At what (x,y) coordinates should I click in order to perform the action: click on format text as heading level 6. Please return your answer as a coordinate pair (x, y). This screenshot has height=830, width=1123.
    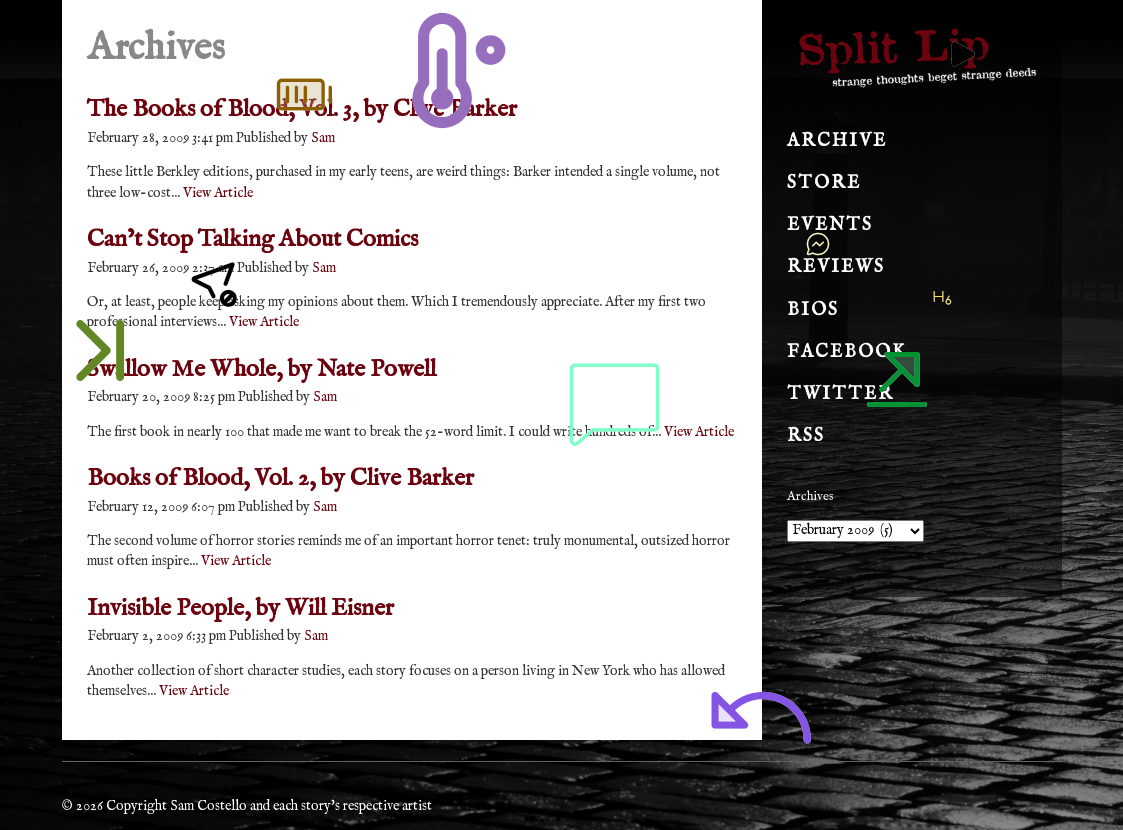
    Looking at the image, I should click on (941, 297).